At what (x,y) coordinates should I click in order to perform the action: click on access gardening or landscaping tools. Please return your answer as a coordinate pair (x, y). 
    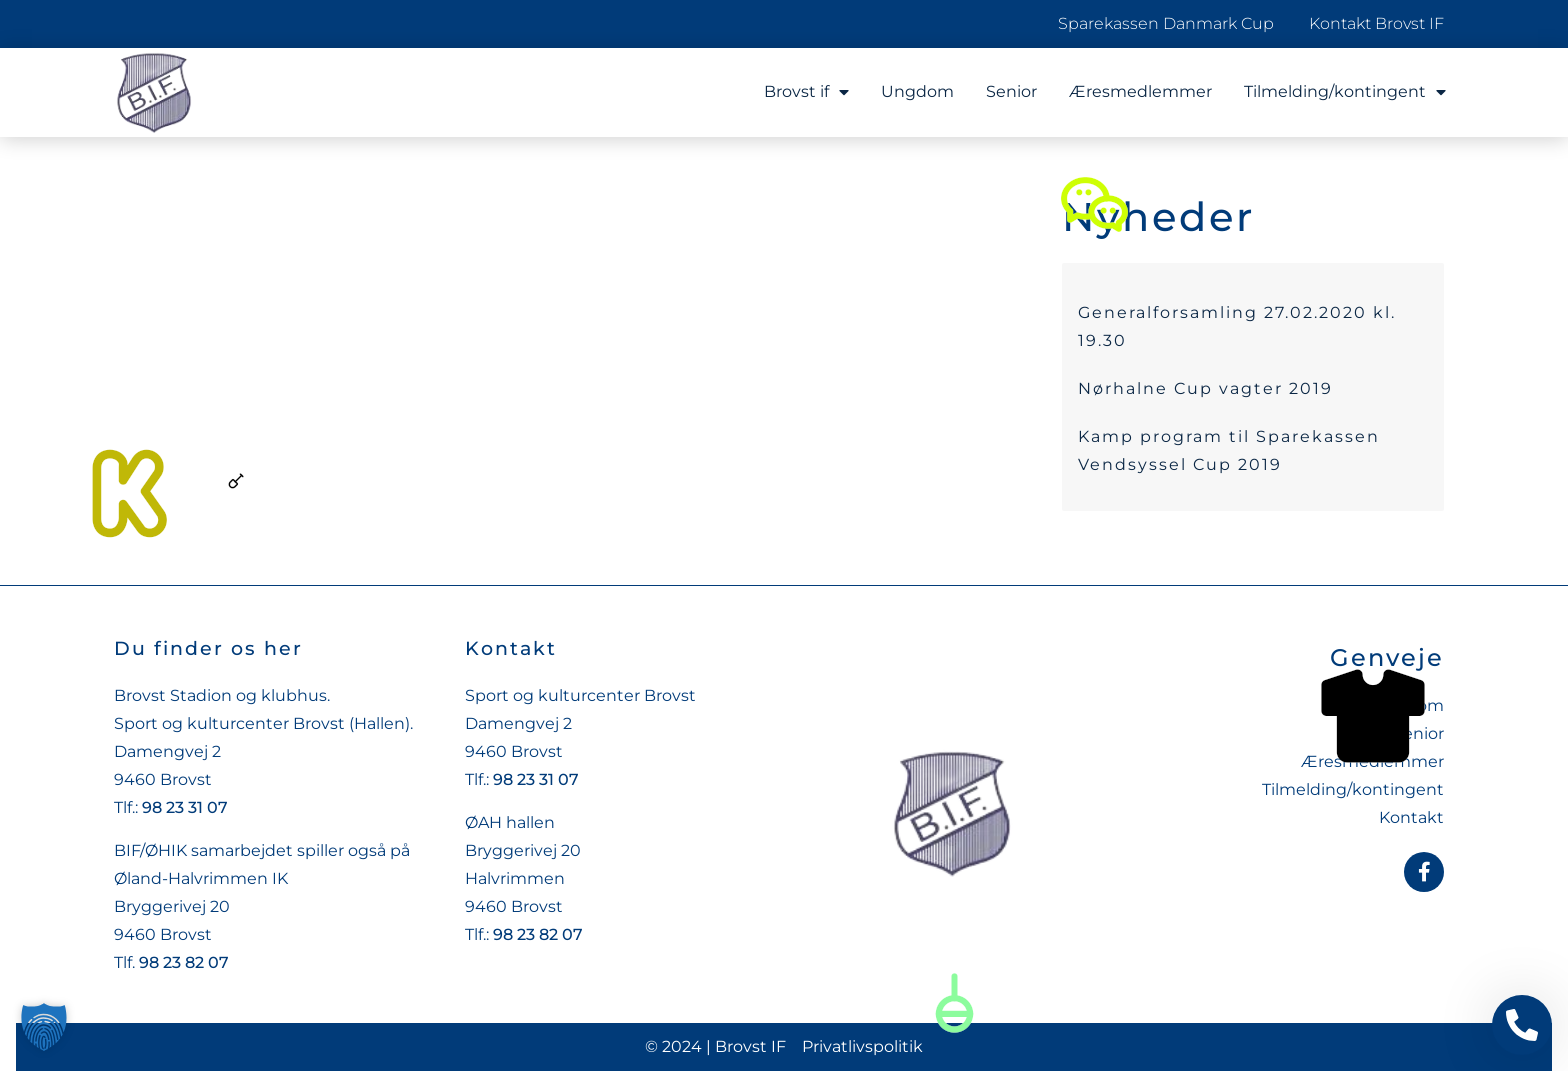
    Looking at the image, I should click on (236, 480).